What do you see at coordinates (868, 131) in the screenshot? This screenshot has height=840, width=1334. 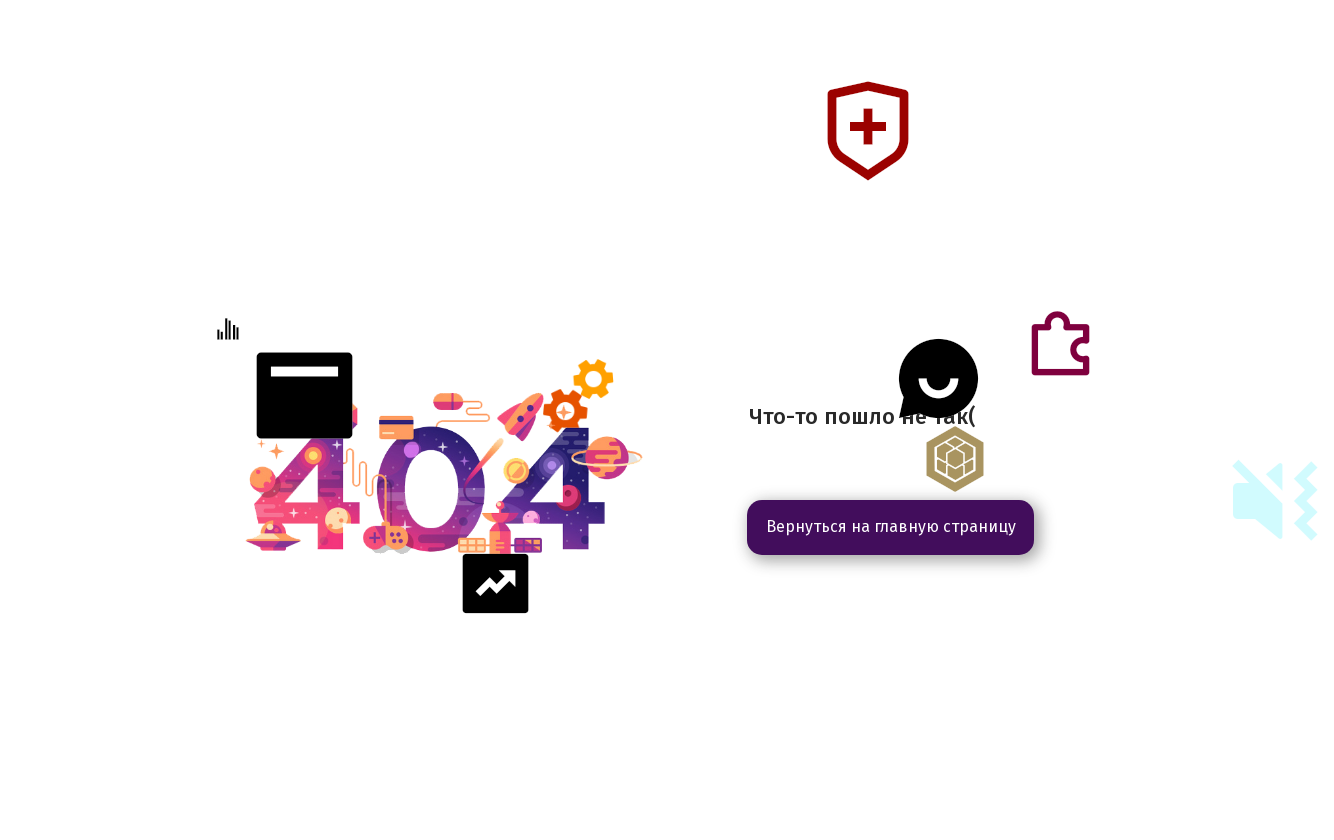 I see `add security protection or shield` at bounding box center [868, 131].